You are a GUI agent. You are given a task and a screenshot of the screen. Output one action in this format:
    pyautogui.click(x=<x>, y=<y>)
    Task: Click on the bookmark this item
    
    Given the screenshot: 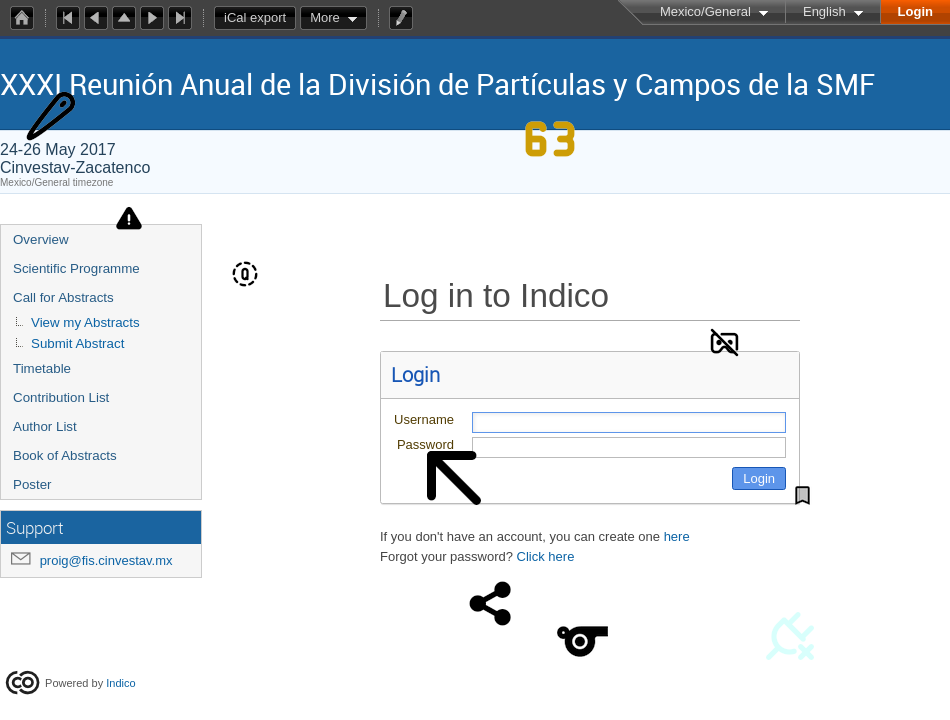 What is the action you would take?
    pyautogui.click(x=802, y=495)
    